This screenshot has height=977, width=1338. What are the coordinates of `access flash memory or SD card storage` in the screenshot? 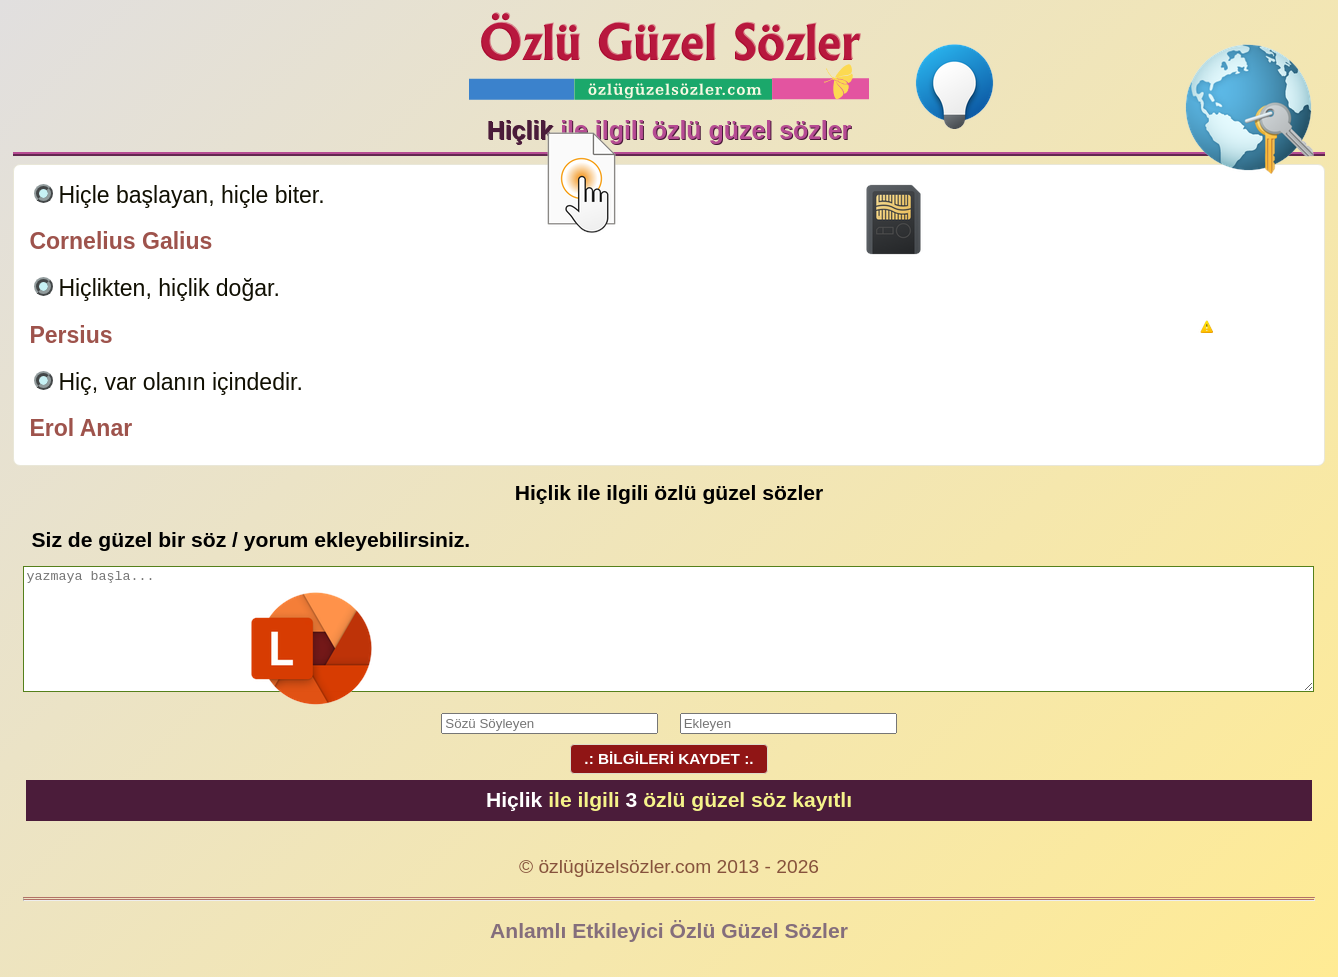 It's located at (893, 219).